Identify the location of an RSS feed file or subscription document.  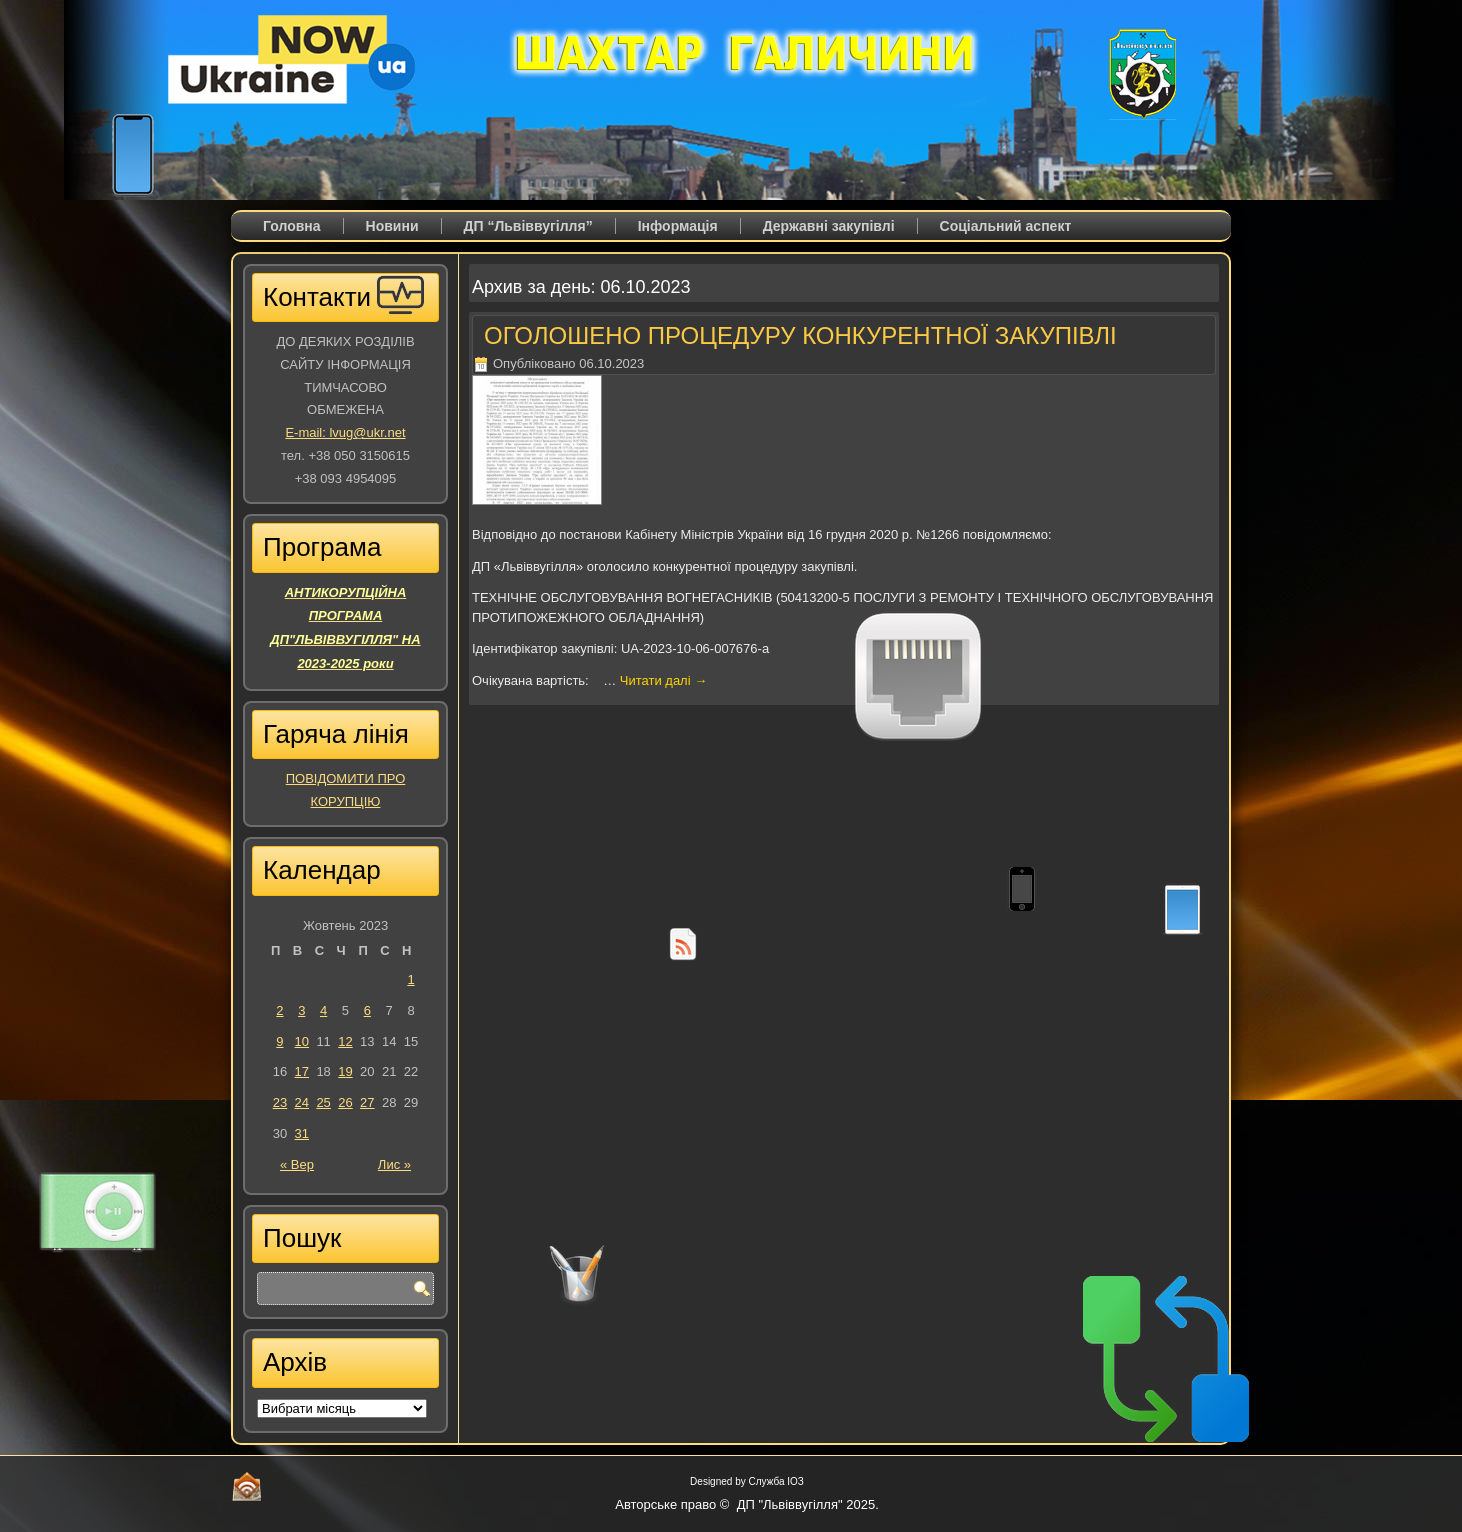
(683, 944).